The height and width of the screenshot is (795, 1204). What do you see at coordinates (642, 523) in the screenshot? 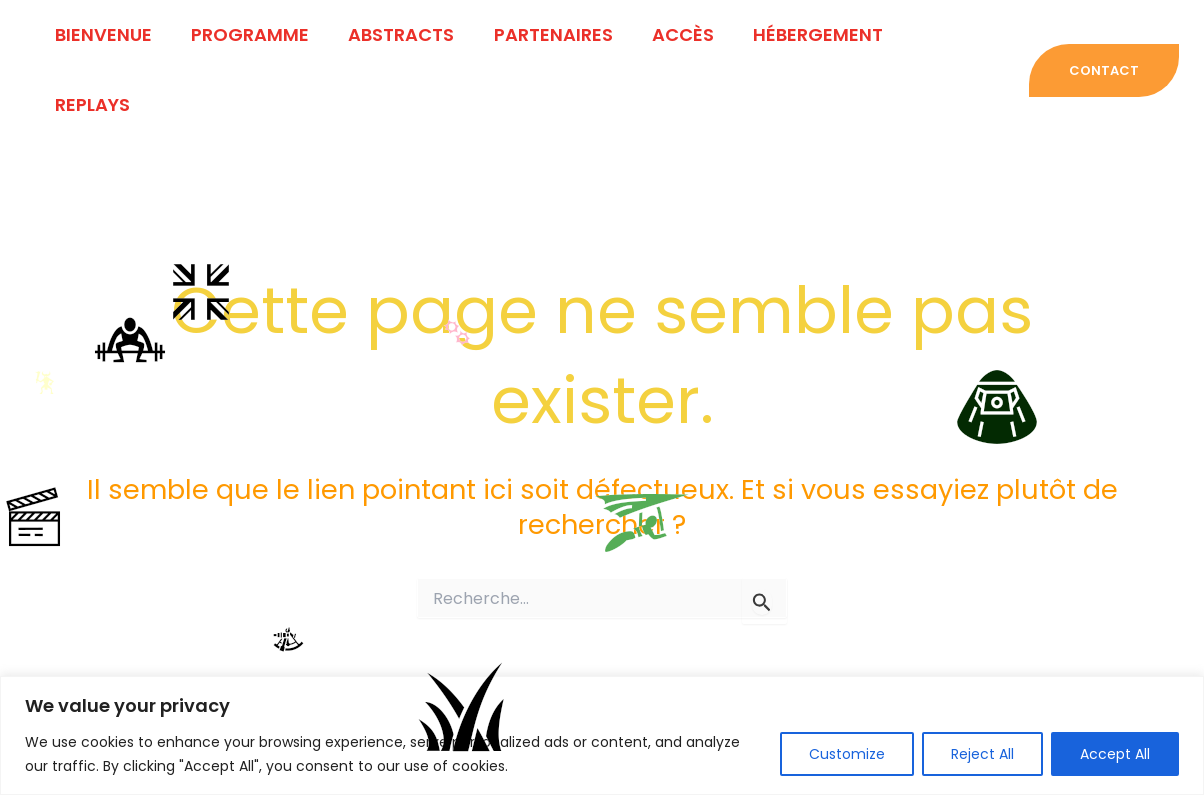
I see `access hang gliding or aerial sports activities` at bounding box center [642, 523].